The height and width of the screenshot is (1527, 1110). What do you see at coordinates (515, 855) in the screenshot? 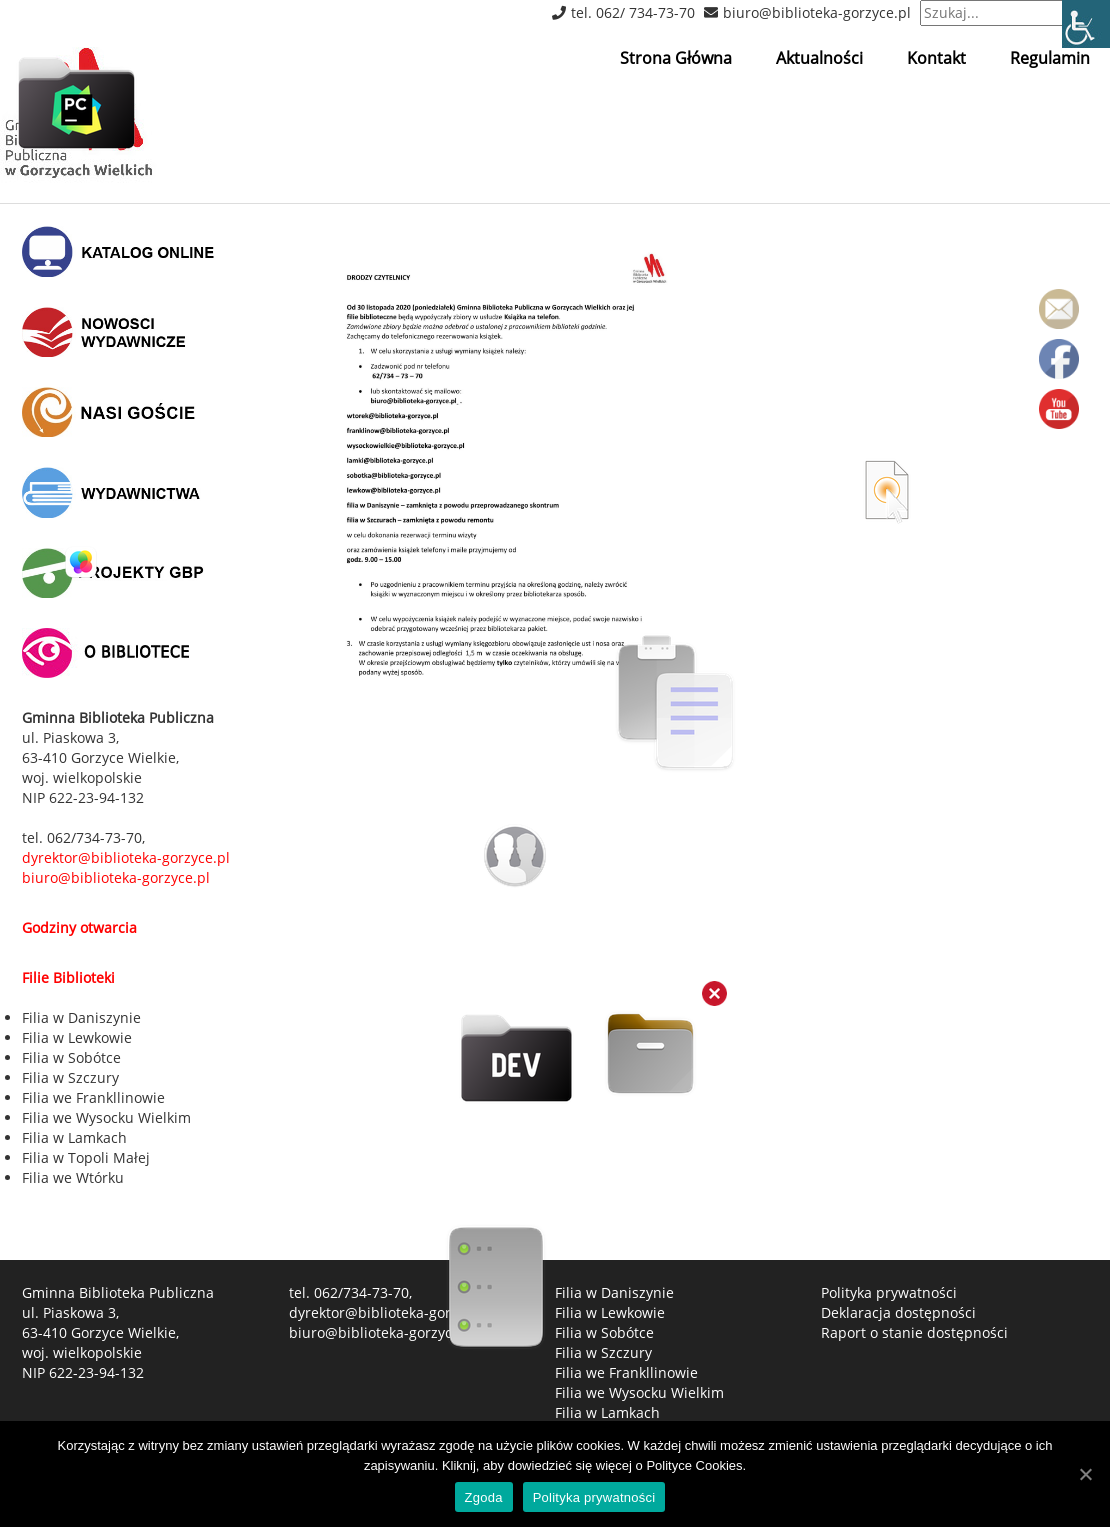
I see `manage user groups` at bounding box center [515, 855].